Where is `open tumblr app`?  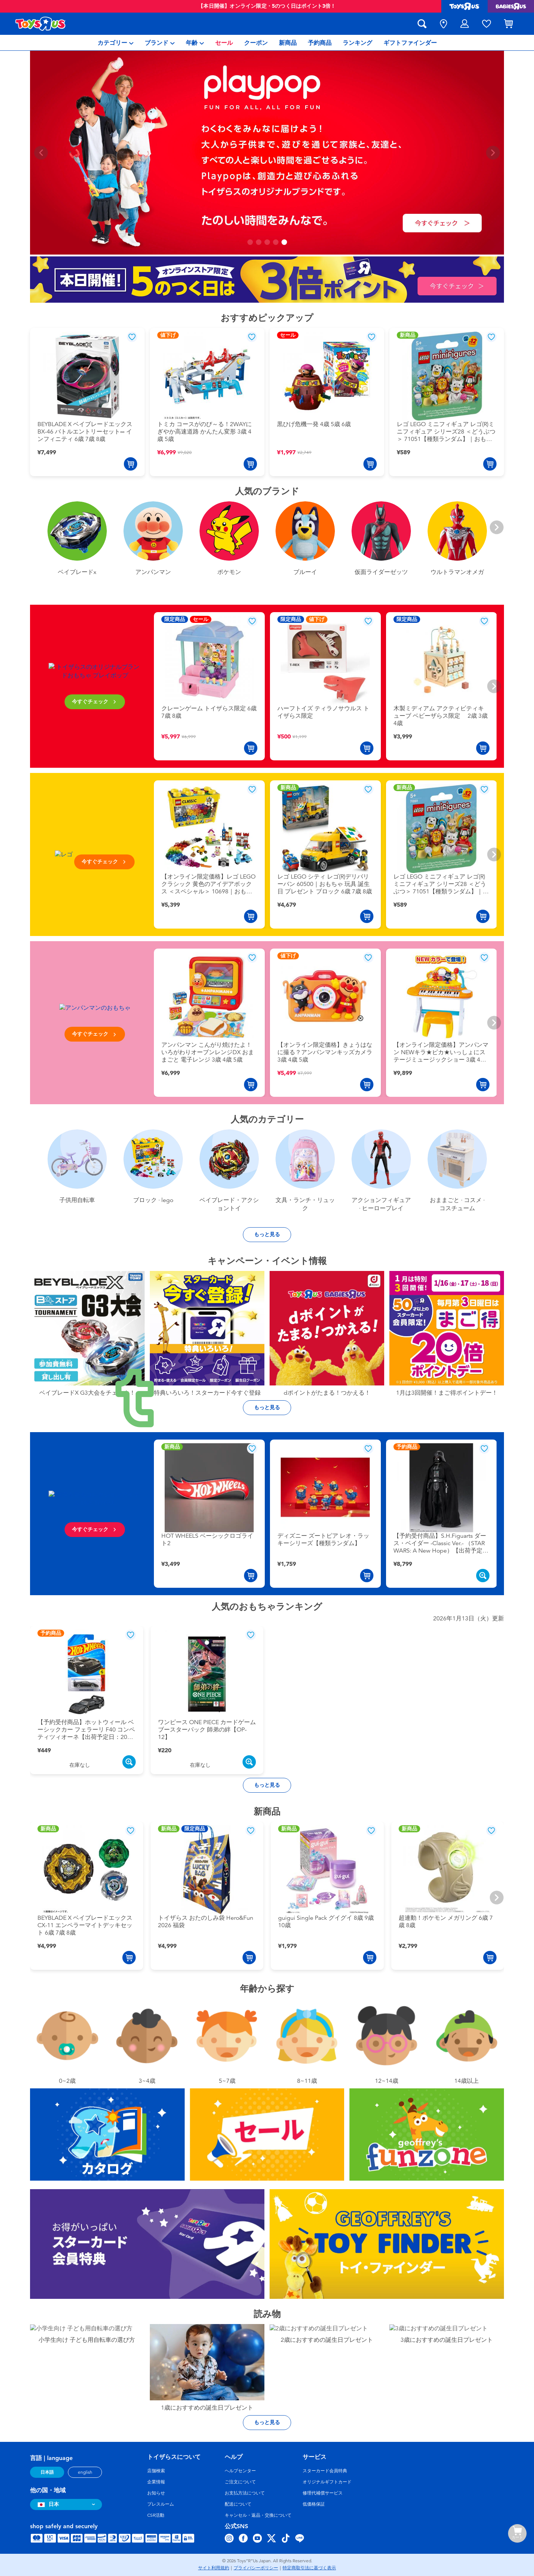 open tumblr app is located at coordinates (135, 1398).